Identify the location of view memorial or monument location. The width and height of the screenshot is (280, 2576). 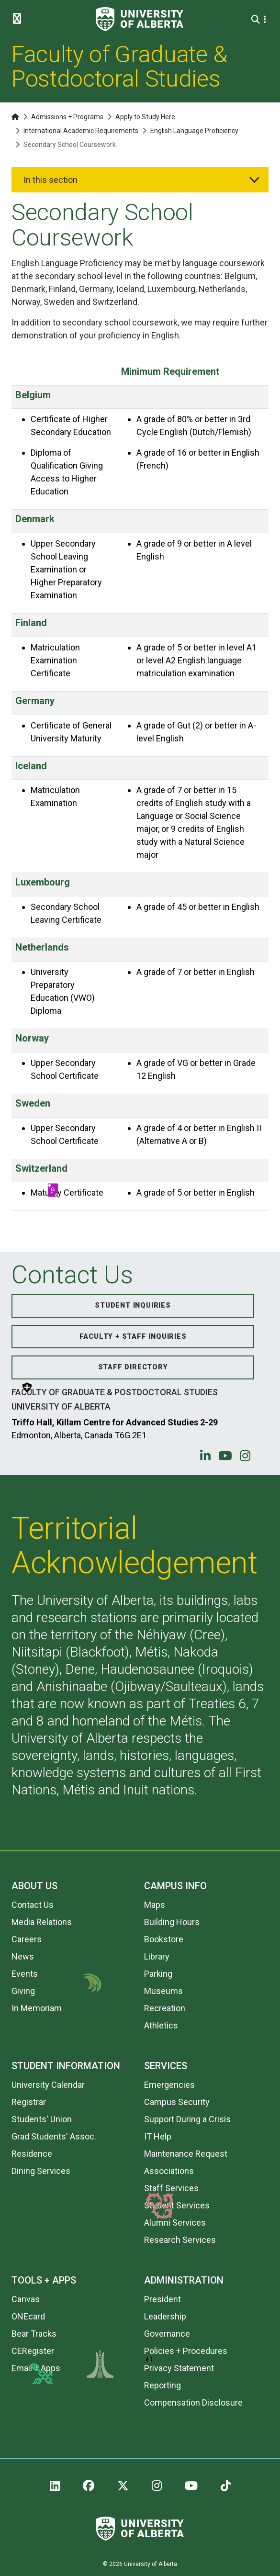
(100, 2364).